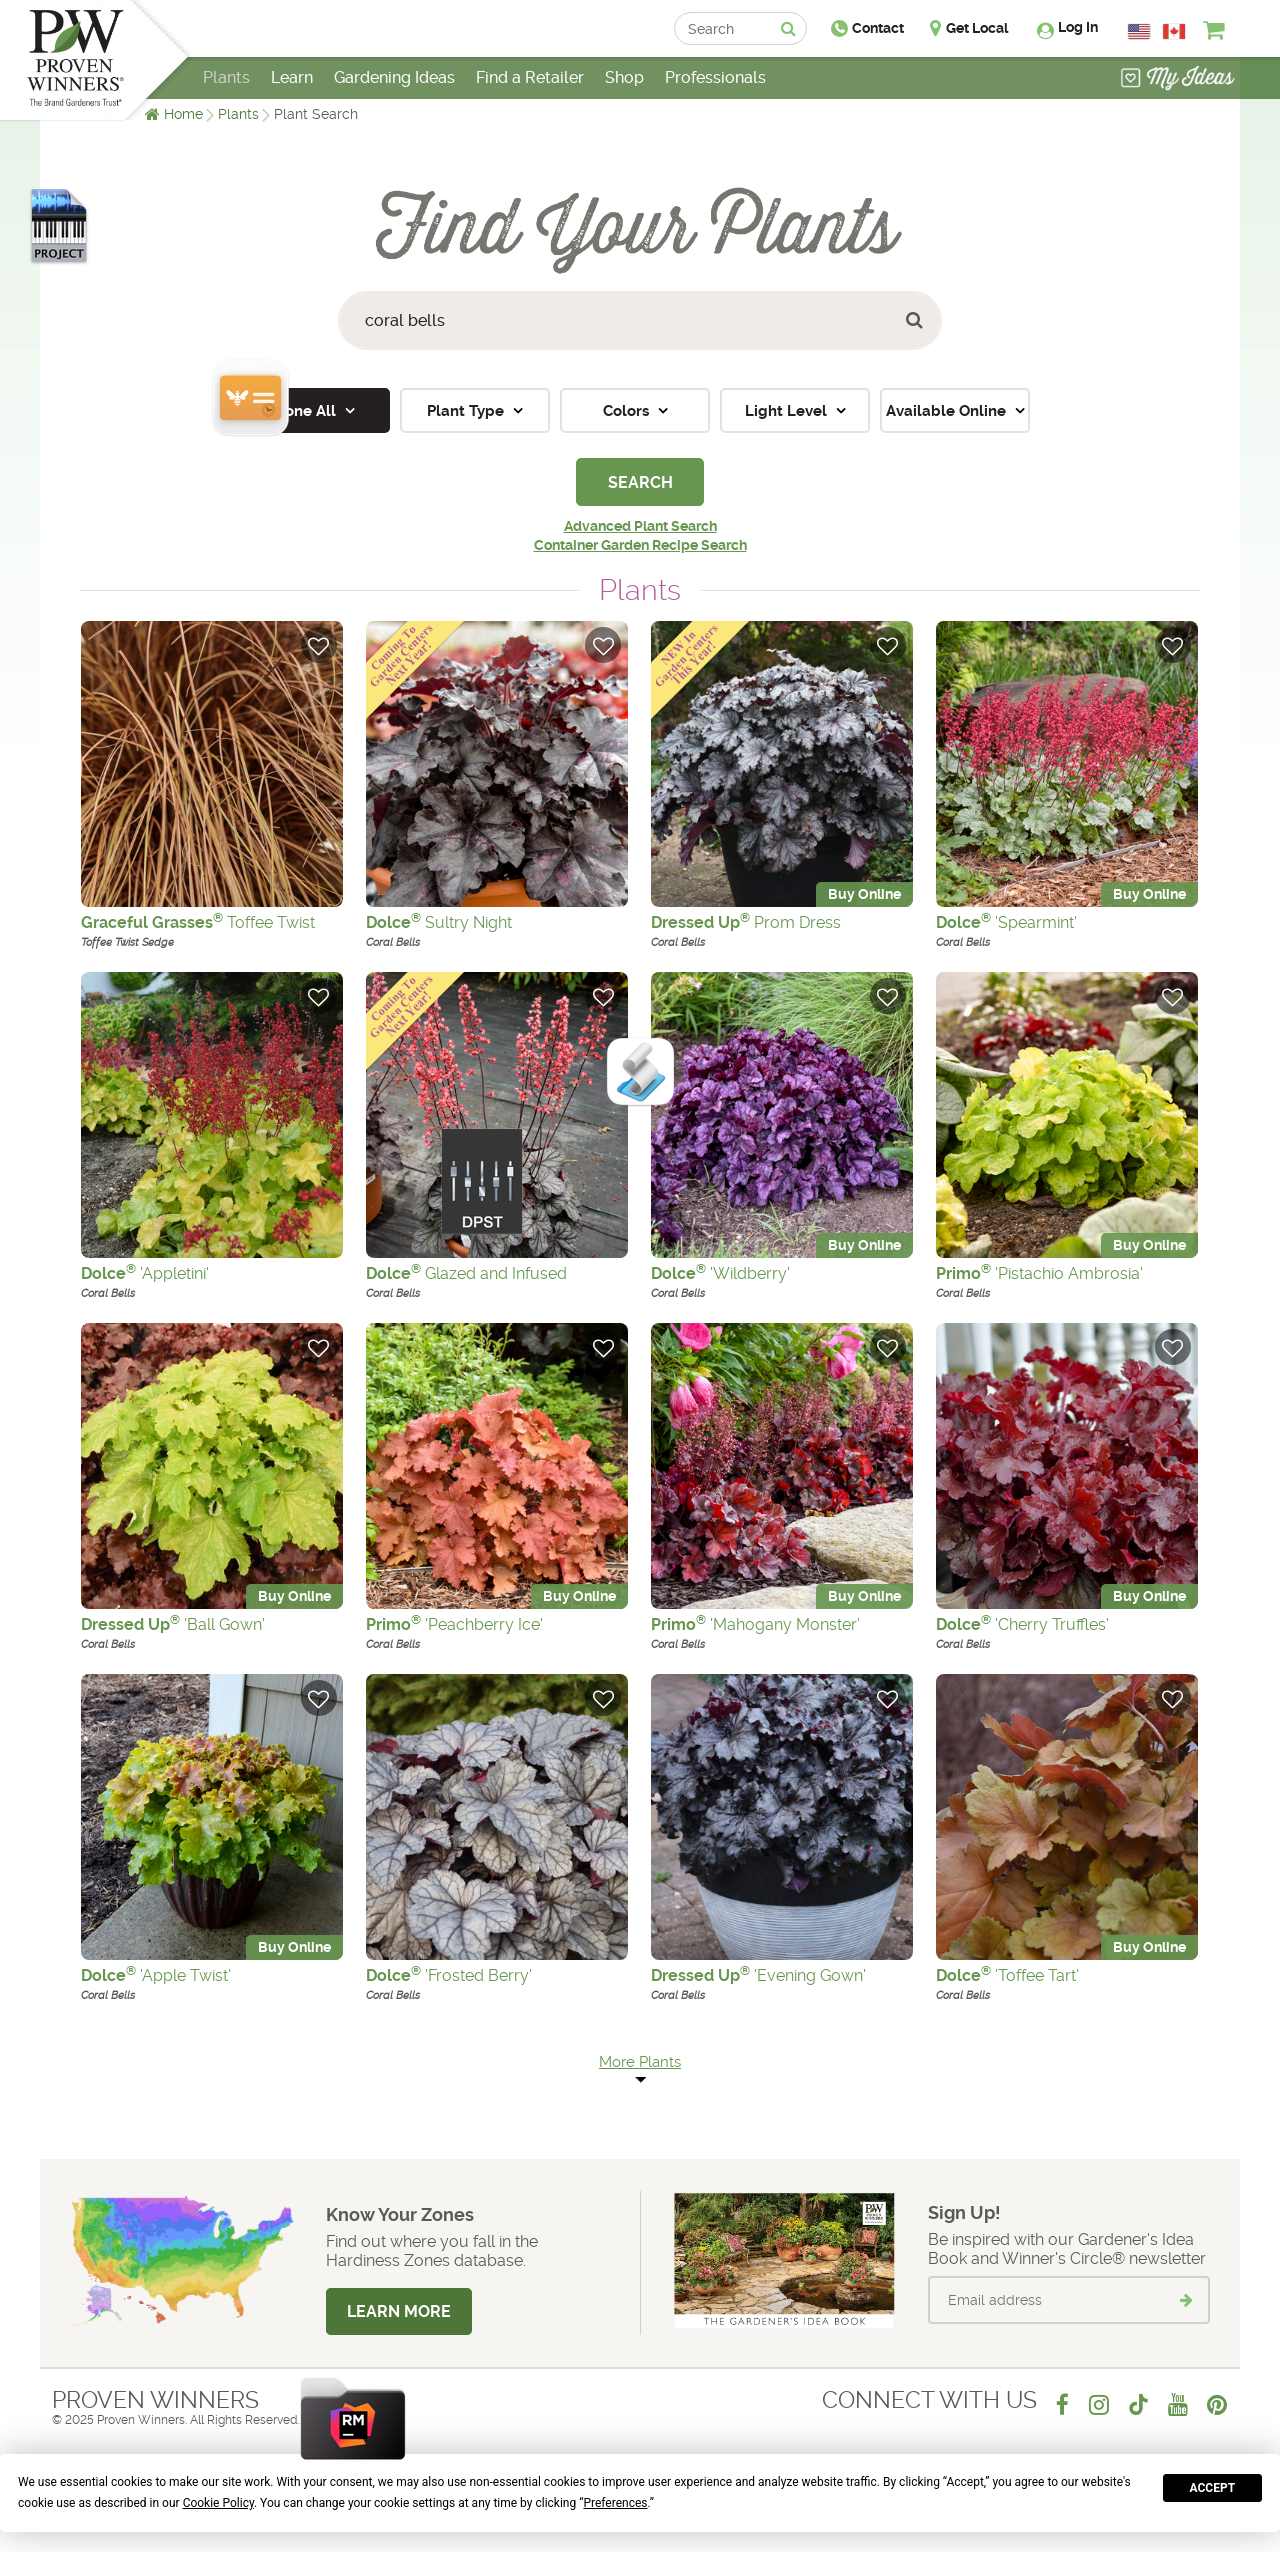  I want to click on open GarageBand audio mixing controls, so click(482, 1184).